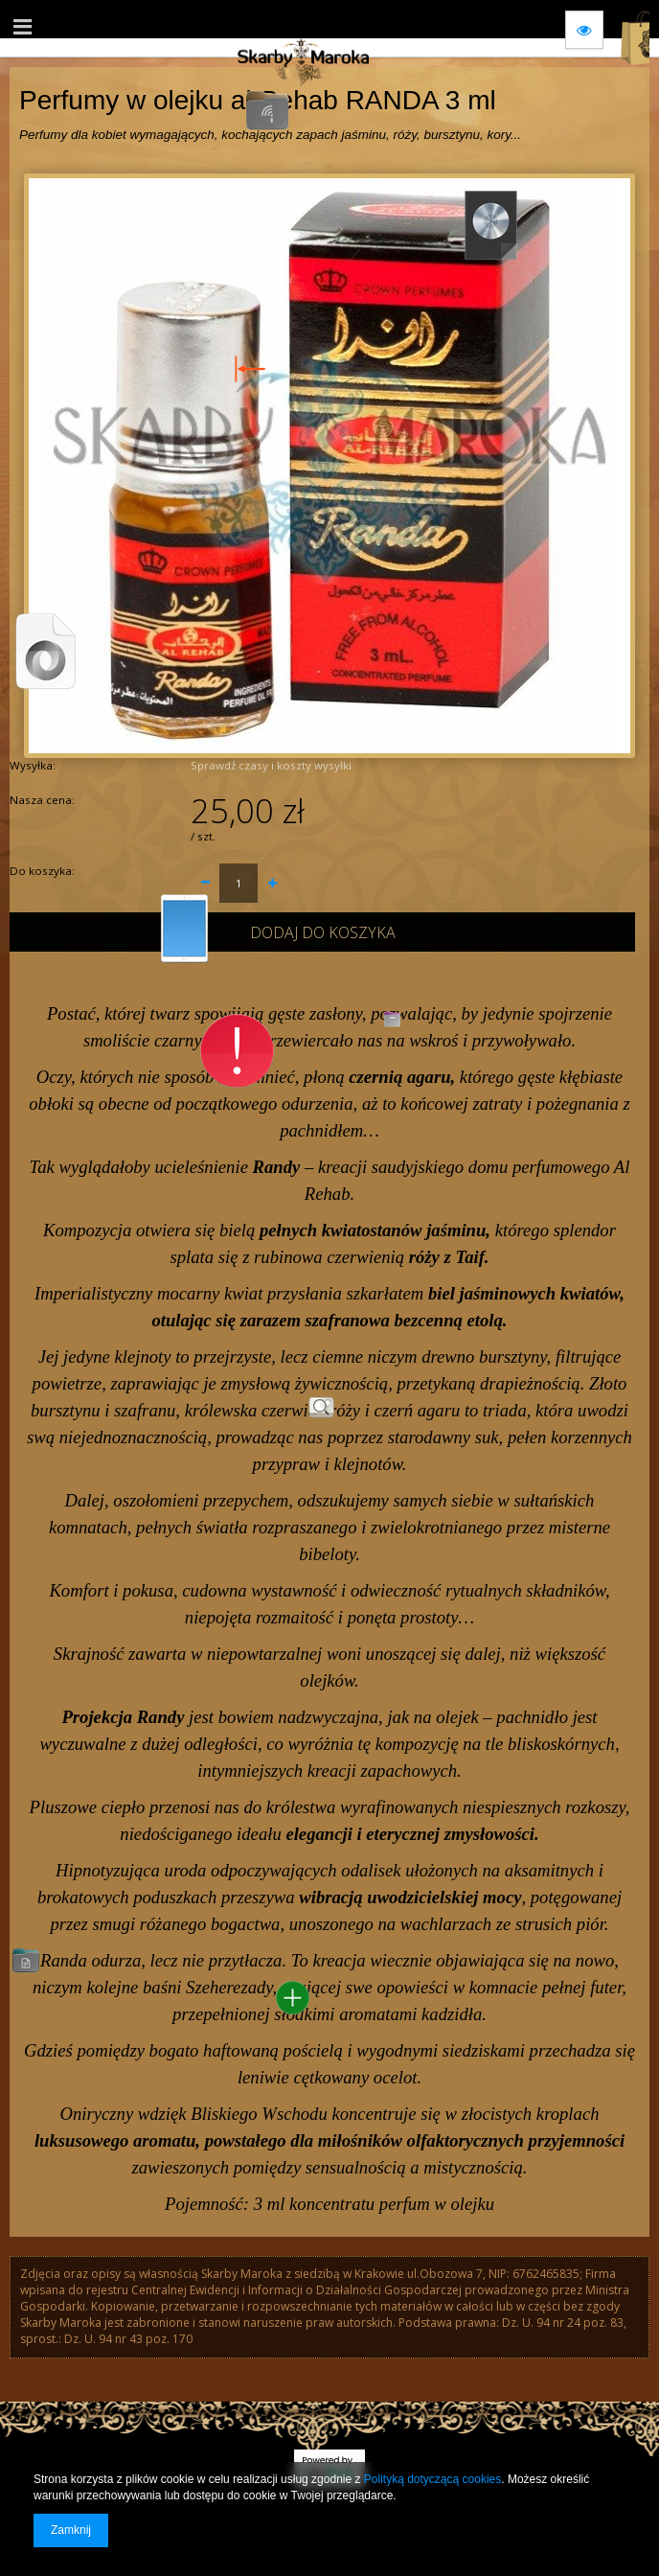 The width and height of the screenshot is (659, 2576). Describe the element at coordinates (392, 1019) in the screenshot. I see `open the file manager application` at that location.